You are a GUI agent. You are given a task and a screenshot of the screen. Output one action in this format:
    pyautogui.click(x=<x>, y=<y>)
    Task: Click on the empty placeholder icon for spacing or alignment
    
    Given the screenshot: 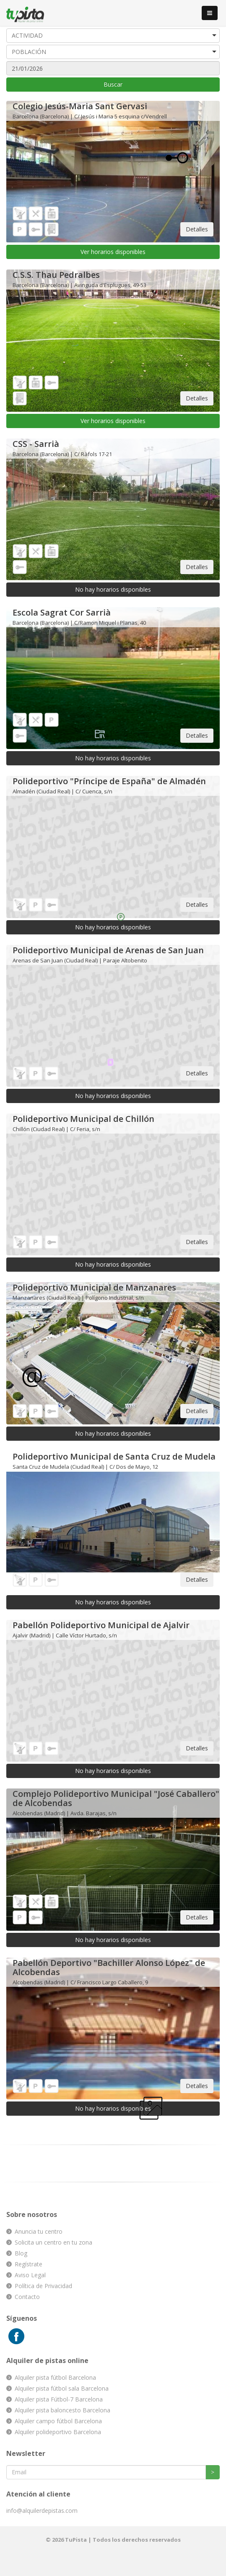 What is the action you would take?
    pyautogui.click(x=178, y=1142)
    